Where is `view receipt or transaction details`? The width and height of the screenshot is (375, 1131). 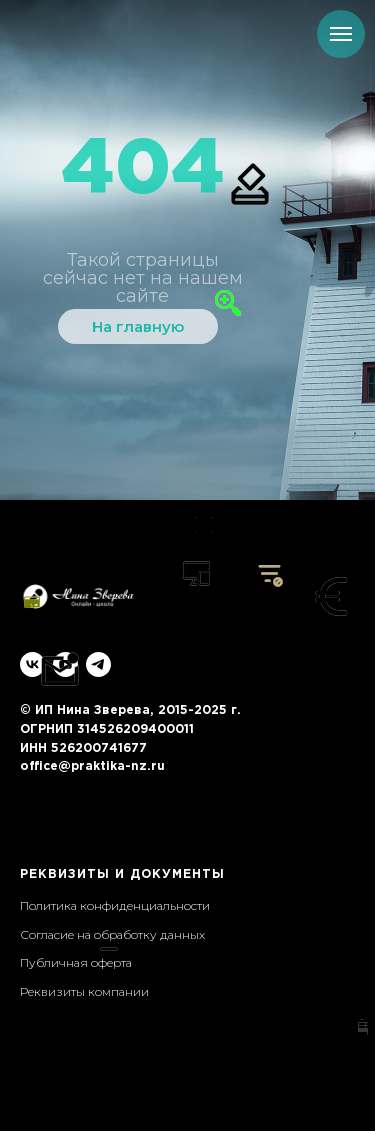 view receipt or transaction details is located at coordinates (362, 1028).